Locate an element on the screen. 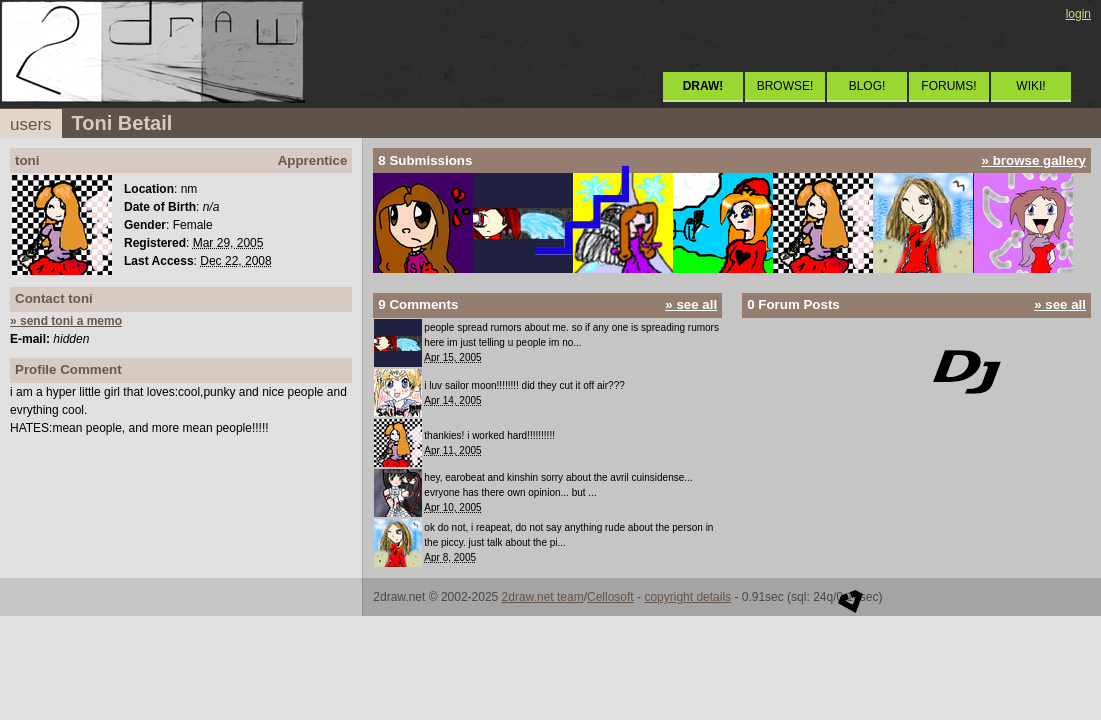  open the FutureLearn online learning platform is located at coordinates (582, 210).